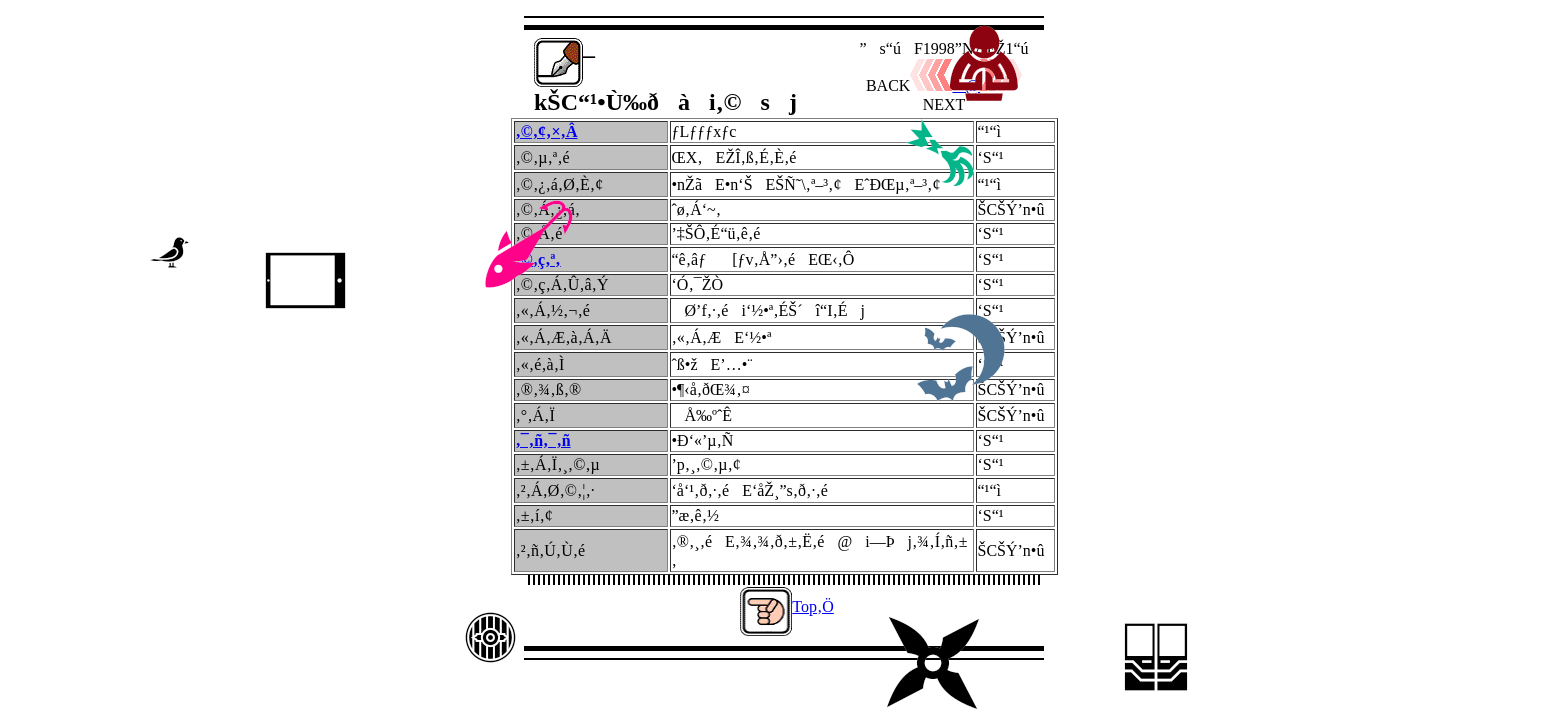 This screenshot has width=1568, height=720. What do you see at coordinates (961, 358) in the screenshot?
I see `toggle night mode or dark theme` at bounding box center [961, 358].